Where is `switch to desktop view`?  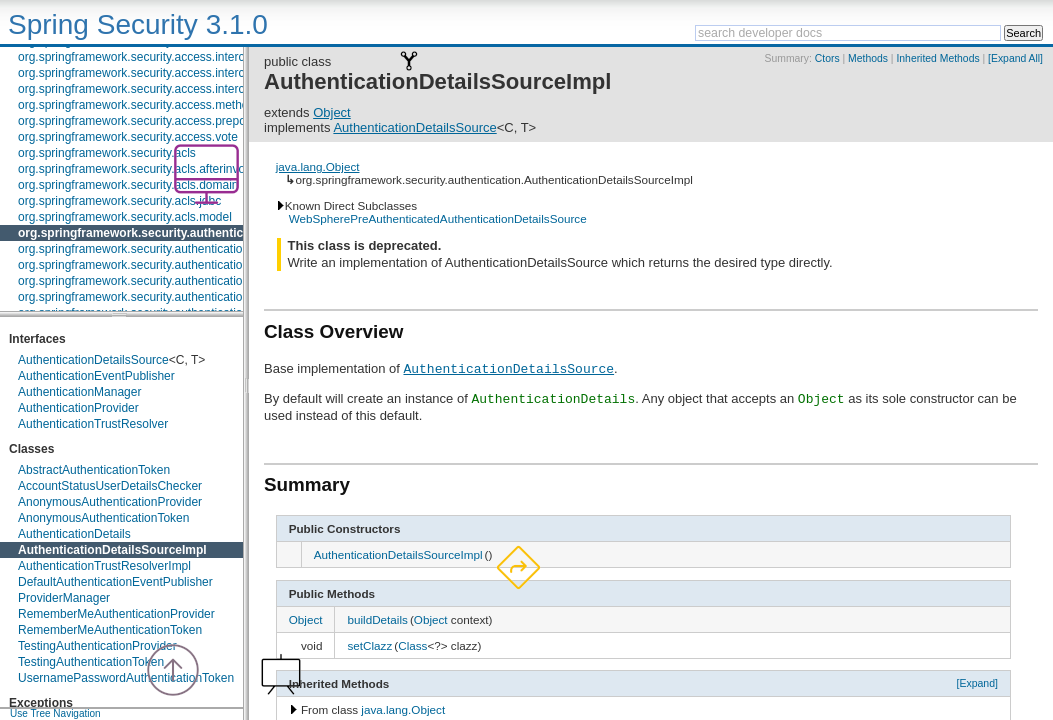
switch to desktop view is located at coordinates (206, 171).